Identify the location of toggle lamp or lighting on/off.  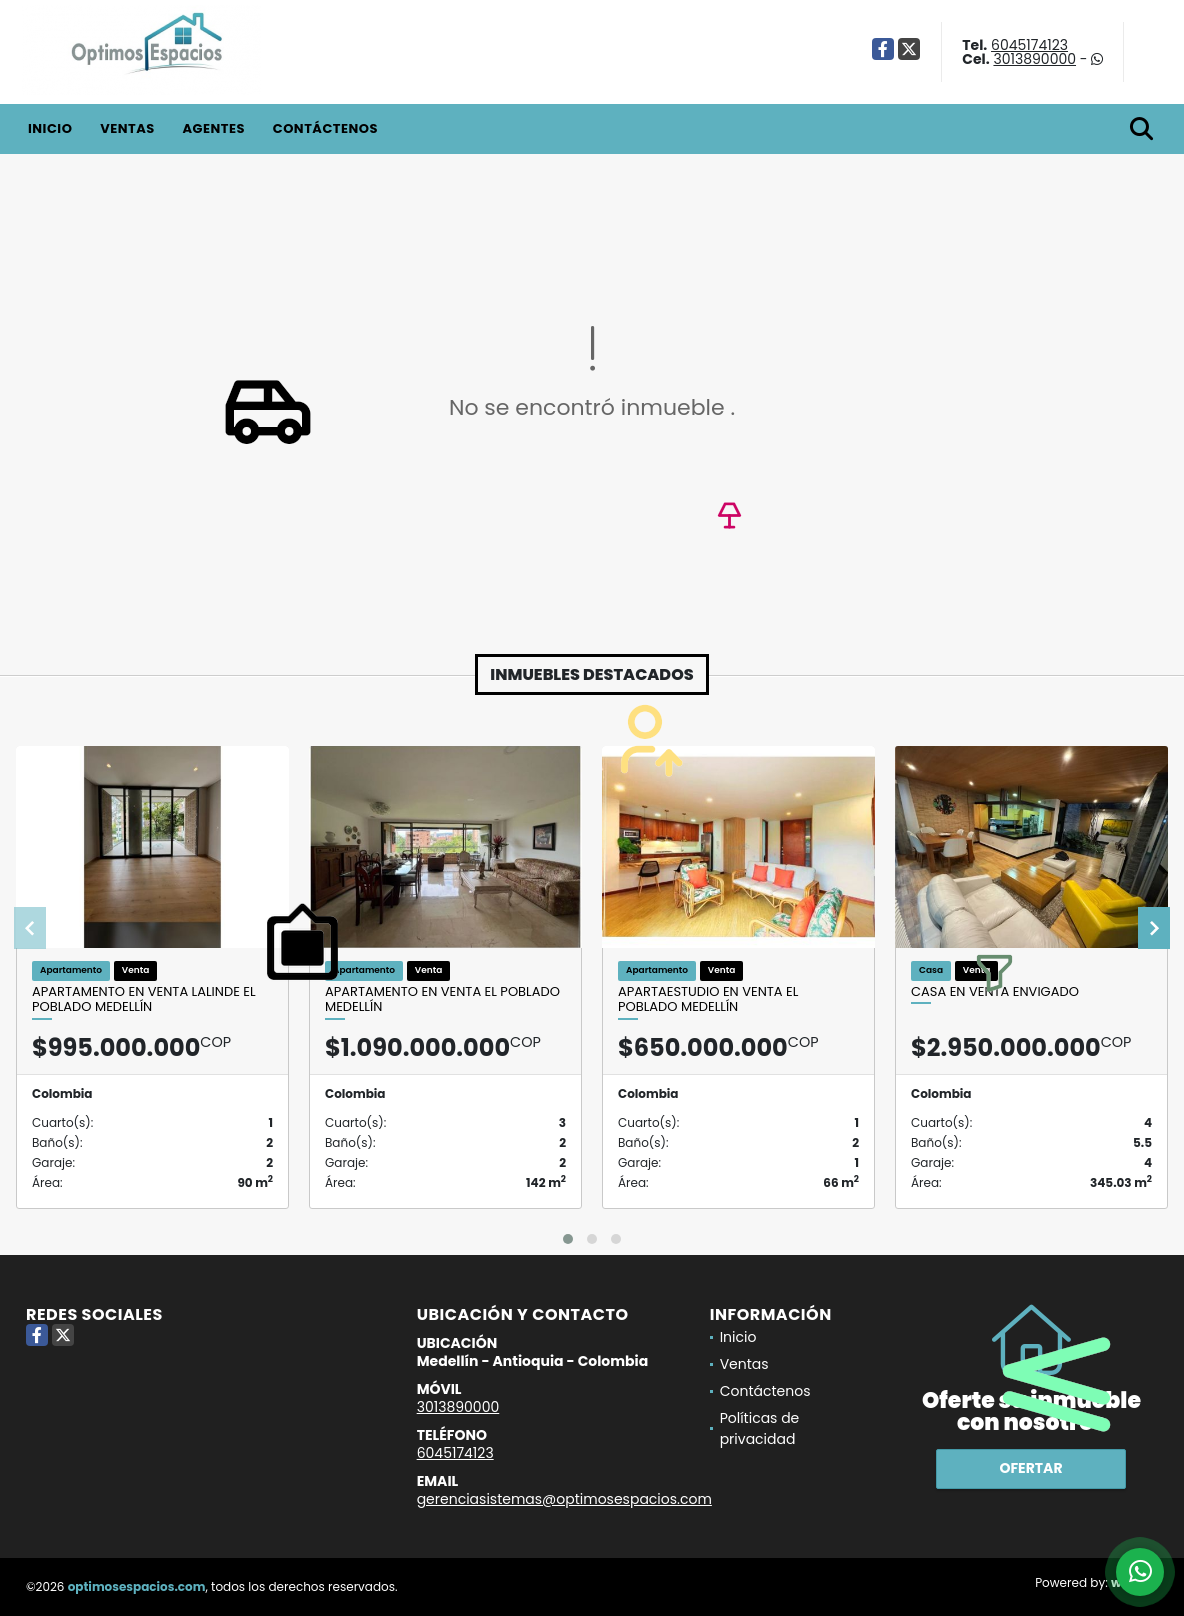
(729, 515).